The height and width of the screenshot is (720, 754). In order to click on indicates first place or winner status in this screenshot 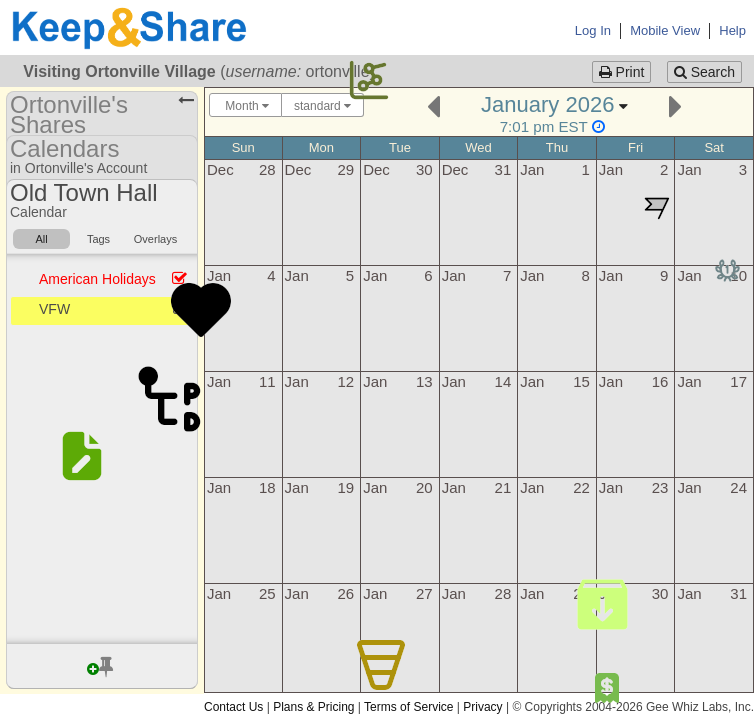, I will do `click(727, 270)`.